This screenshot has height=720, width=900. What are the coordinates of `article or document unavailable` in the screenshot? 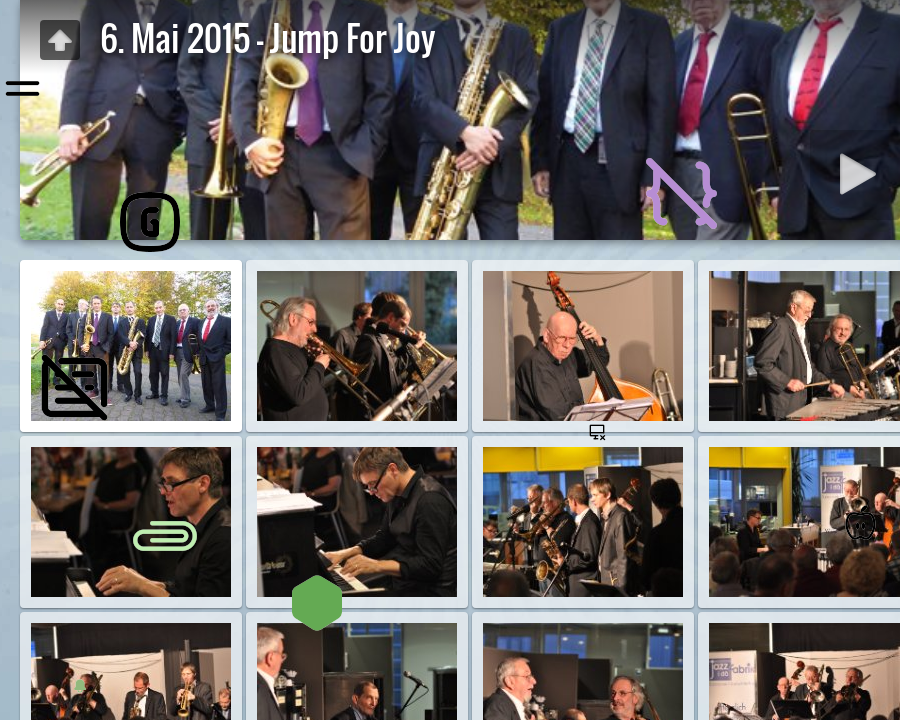 It's located at (74, 387).